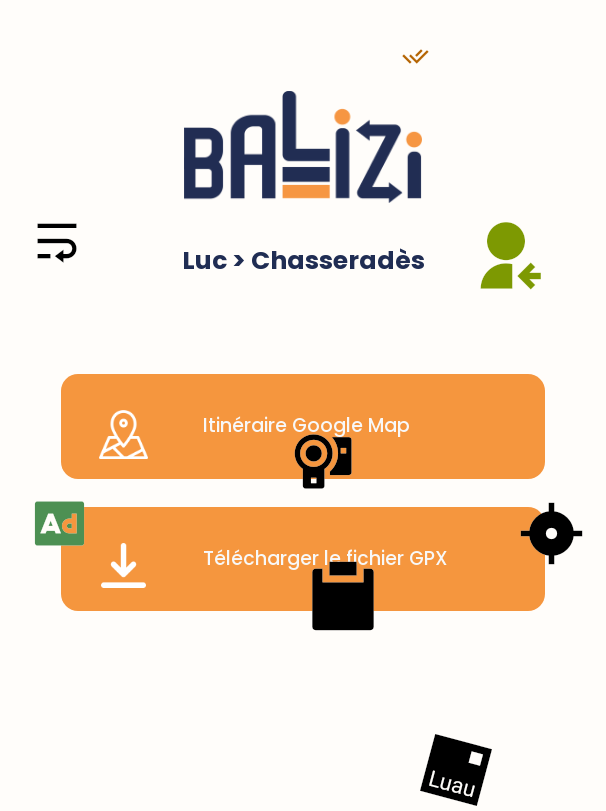 This screenshot has height=811, width=606. I want to click on copy content to clipboard, so click(343, 596).